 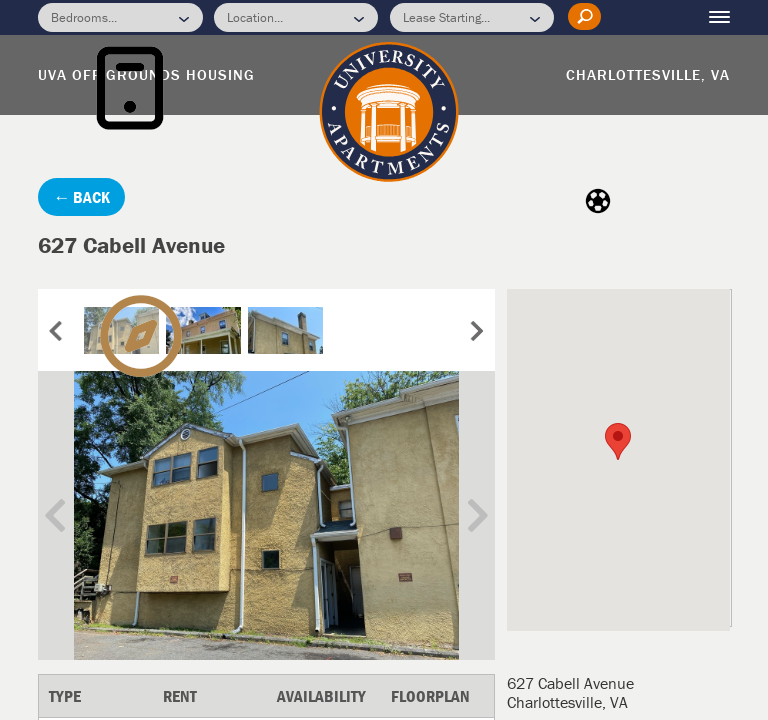 I want to click on access mobile device settings, so click(x=130, y=88).